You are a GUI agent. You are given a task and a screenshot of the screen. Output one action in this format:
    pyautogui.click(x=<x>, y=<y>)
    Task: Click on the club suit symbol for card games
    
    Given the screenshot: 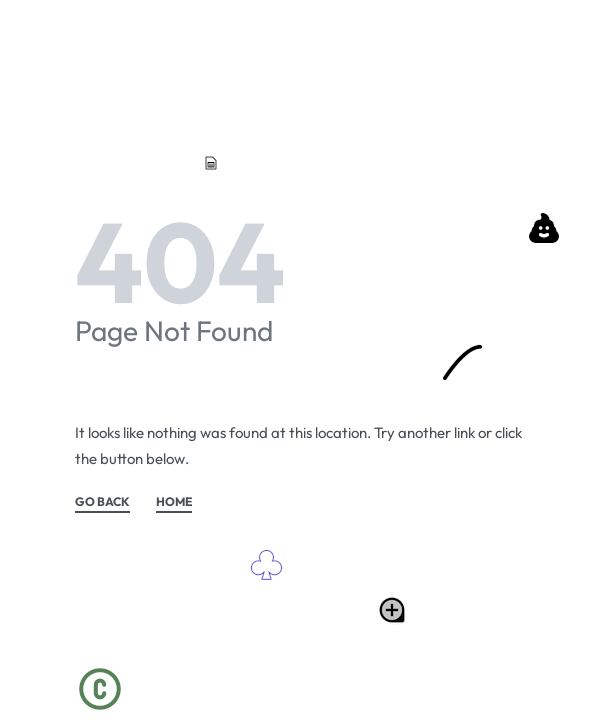 What is the action you would take?
    pyautogui.click(x=266, y=565)
    